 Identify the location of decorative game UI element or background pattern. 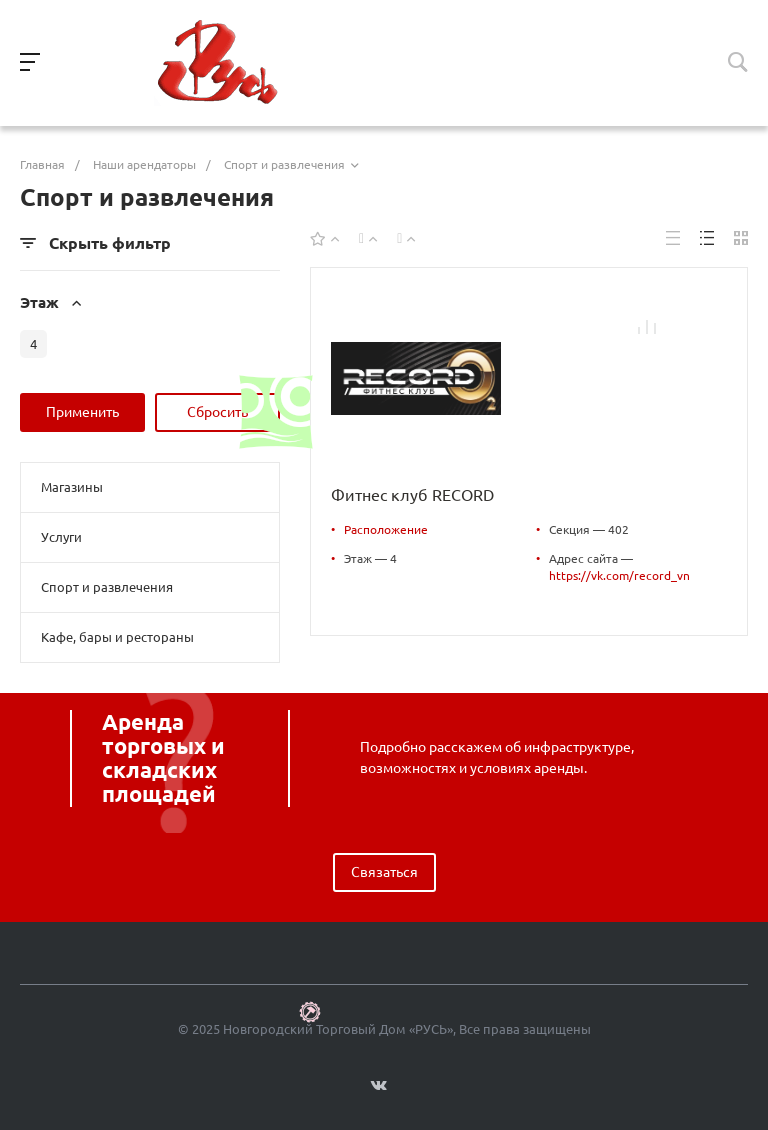
(276, 412).